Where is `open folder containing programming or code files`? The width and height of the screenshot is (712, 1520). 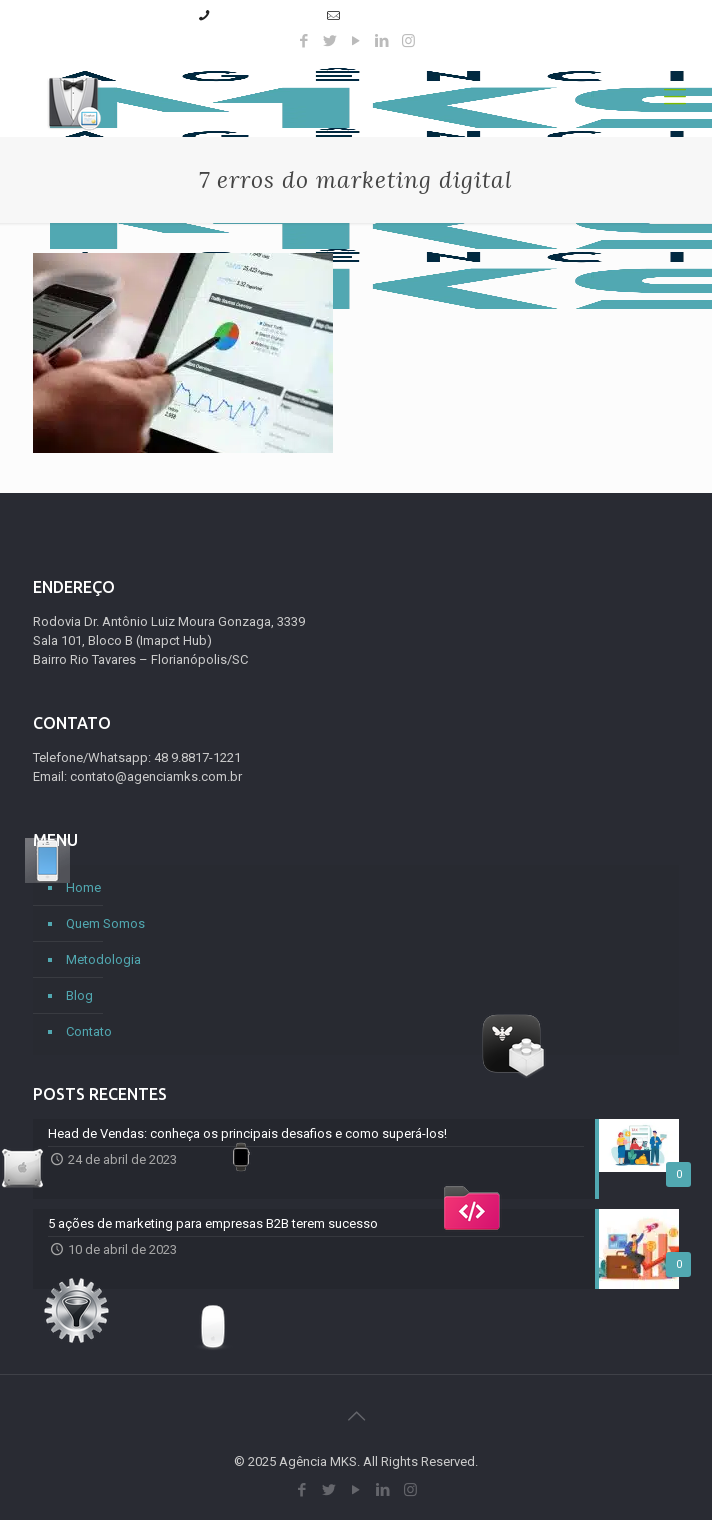
open folder containing programming or code files is located at coordinates (471, 1209).